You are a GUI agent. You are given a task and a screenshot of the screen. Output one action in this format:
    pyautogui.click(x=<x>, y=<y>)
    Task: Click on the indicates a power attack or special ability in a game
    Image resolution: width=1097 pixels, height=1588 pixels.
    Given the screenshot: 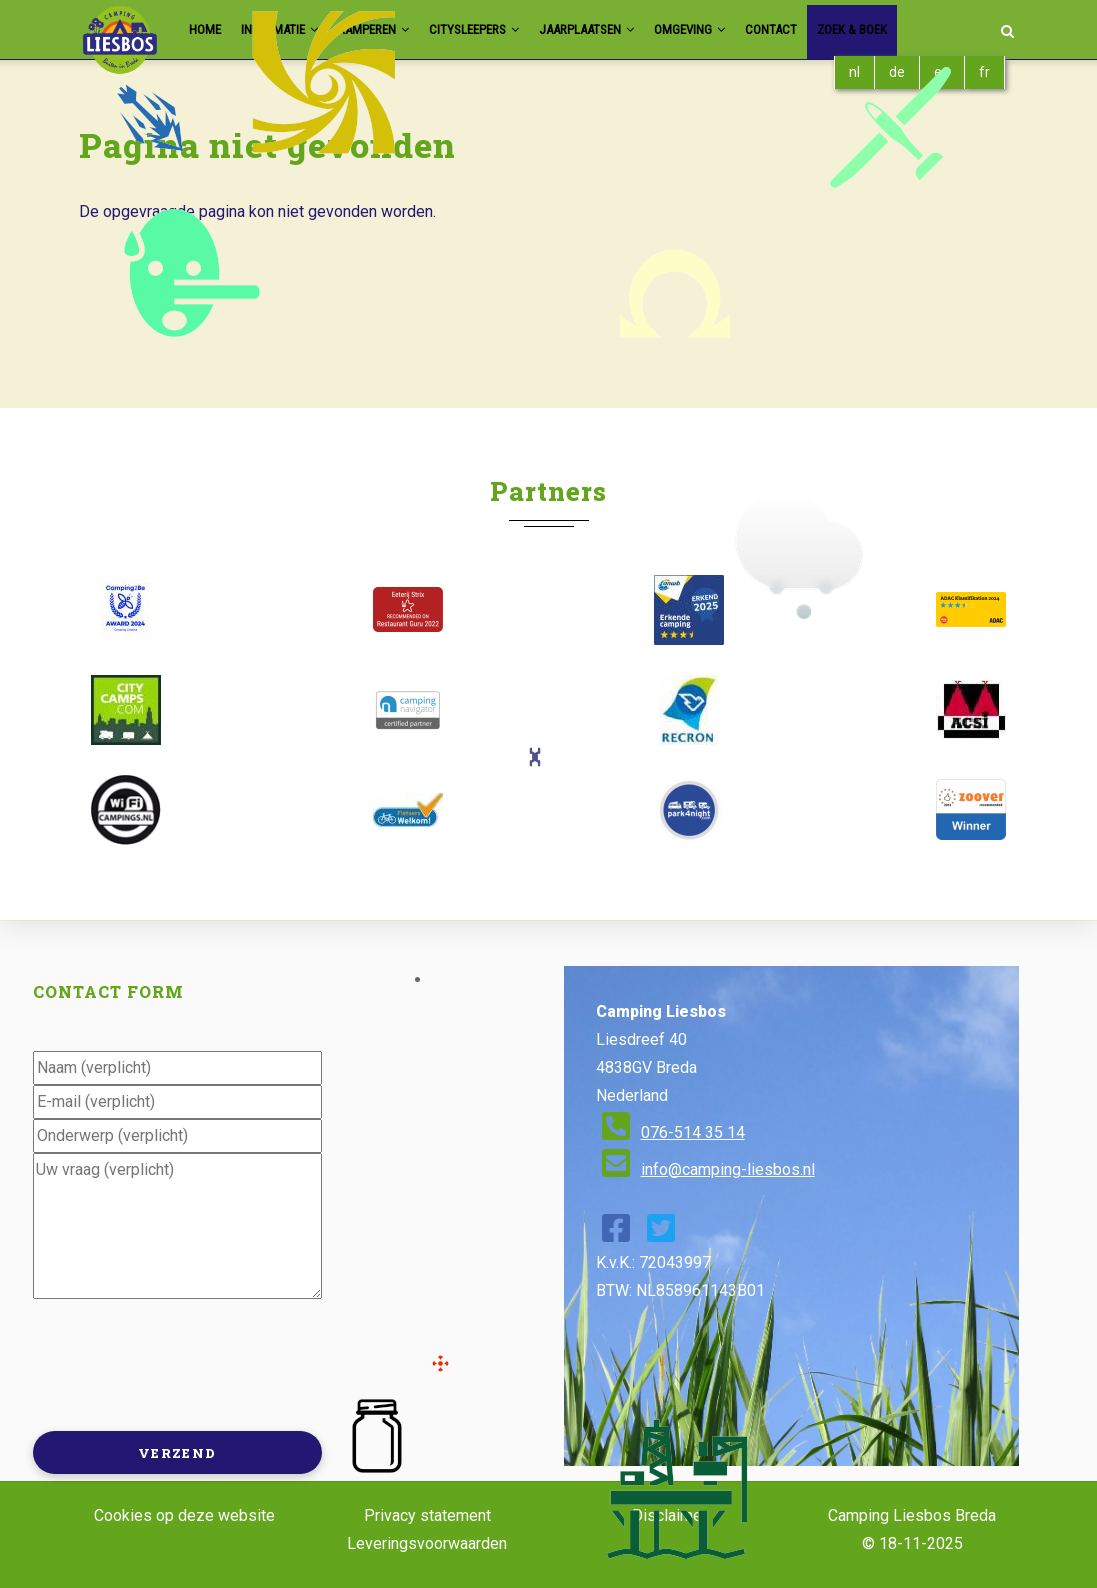 What is the action you would take?
    pyautogui.click(x=150, y=118)
    